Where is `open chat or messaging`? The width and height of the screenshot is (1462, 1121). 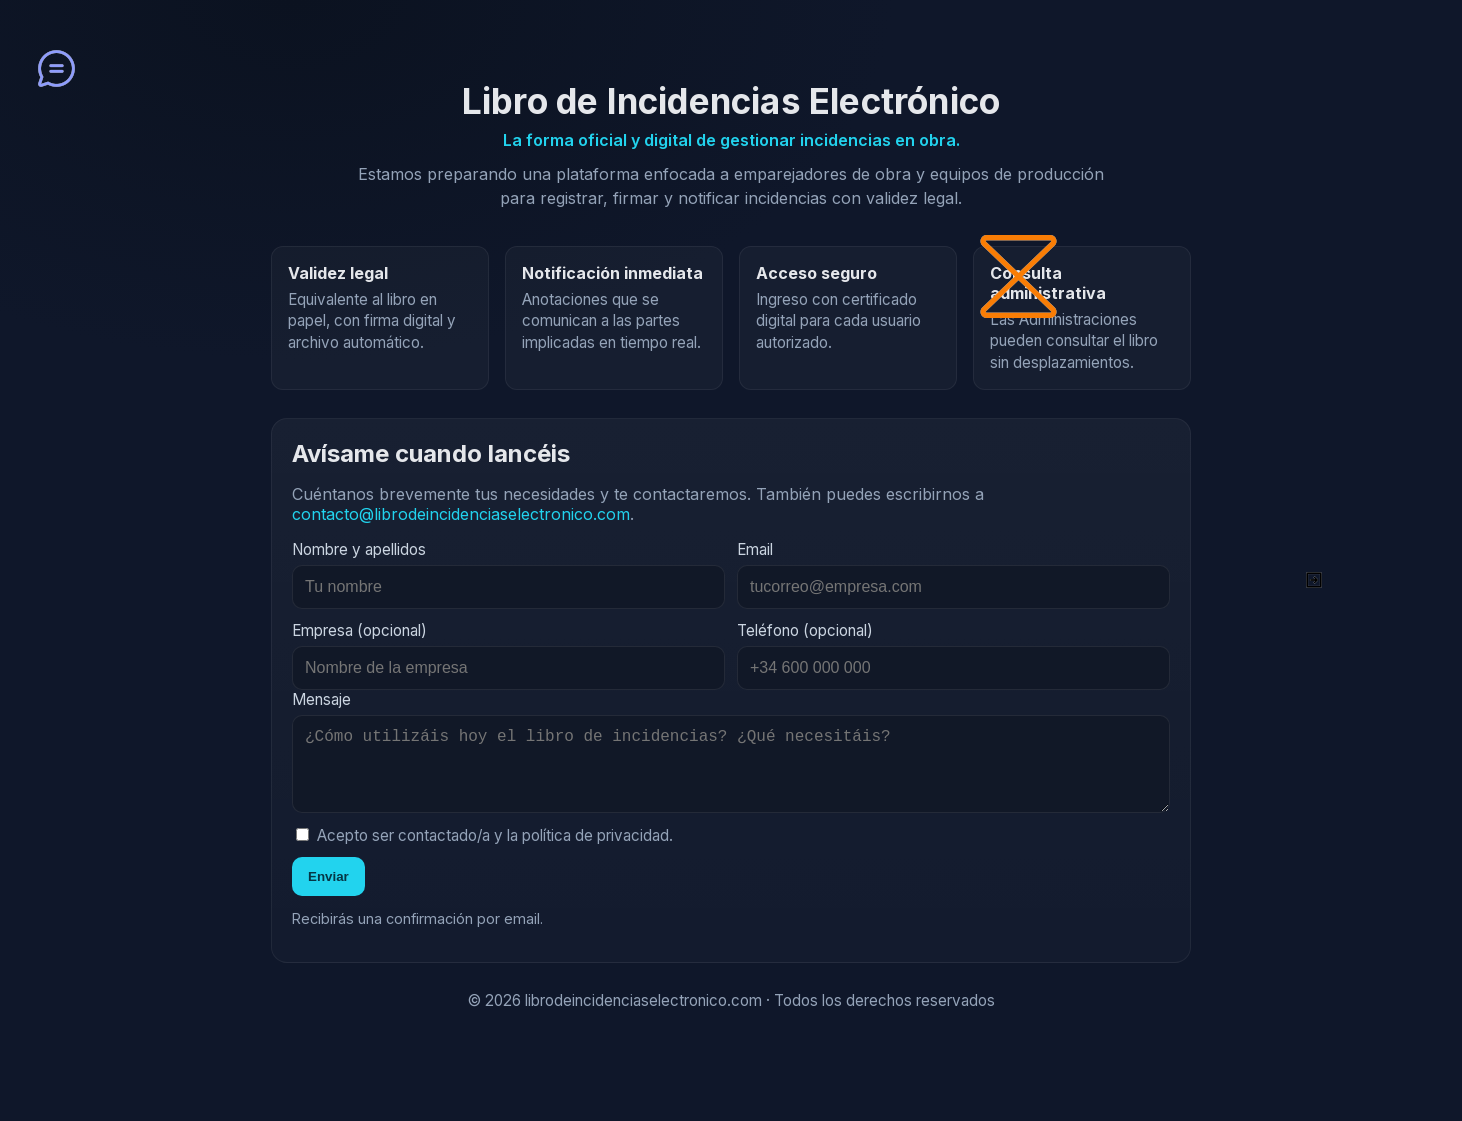 open chat or messaging is located at coordinates (56, 68).